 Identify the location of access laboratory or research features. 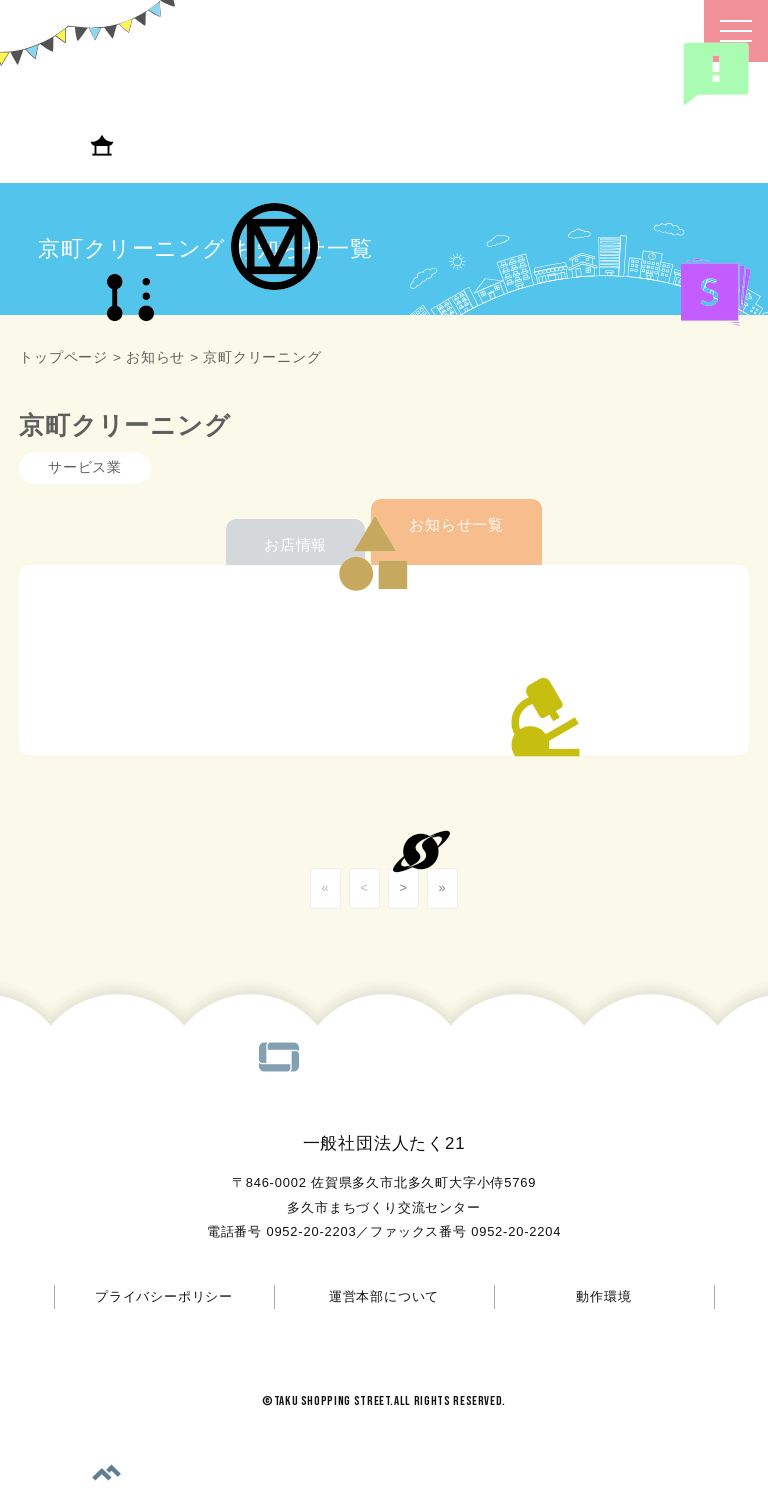
(545, 718).